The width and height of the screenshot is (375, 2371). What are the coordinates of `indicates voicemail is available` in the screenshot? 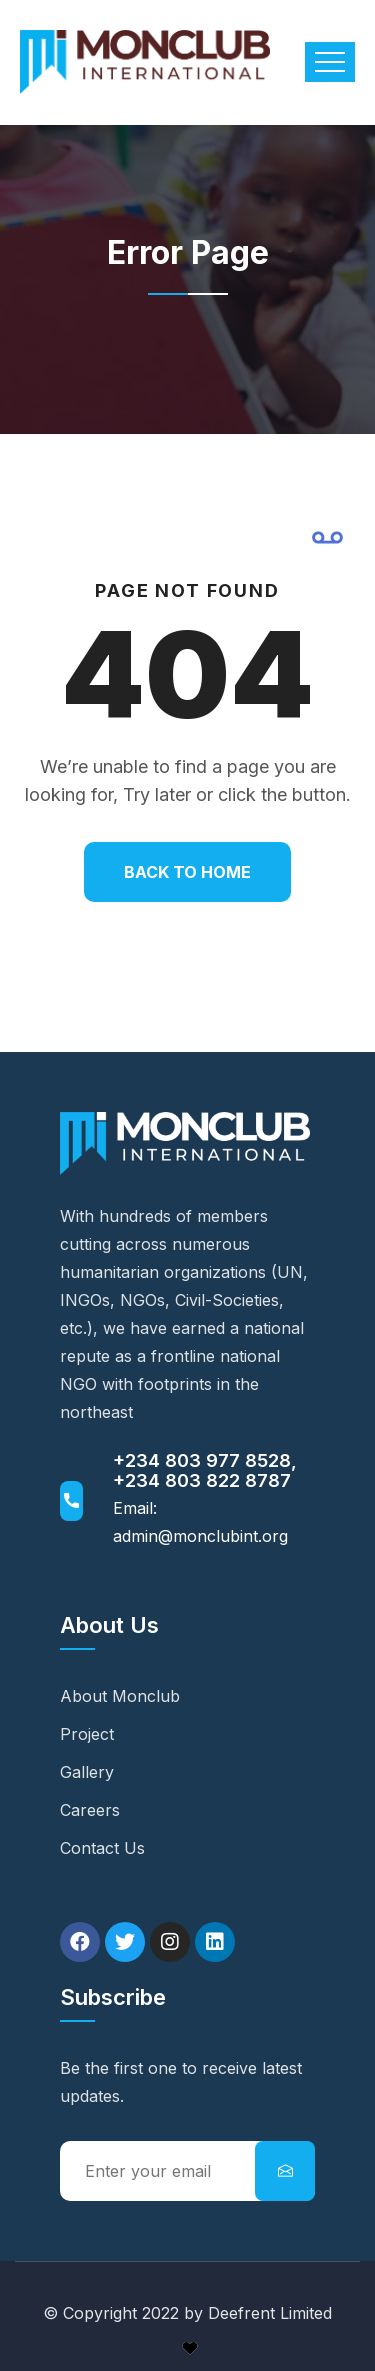 It's located at (327, 537).